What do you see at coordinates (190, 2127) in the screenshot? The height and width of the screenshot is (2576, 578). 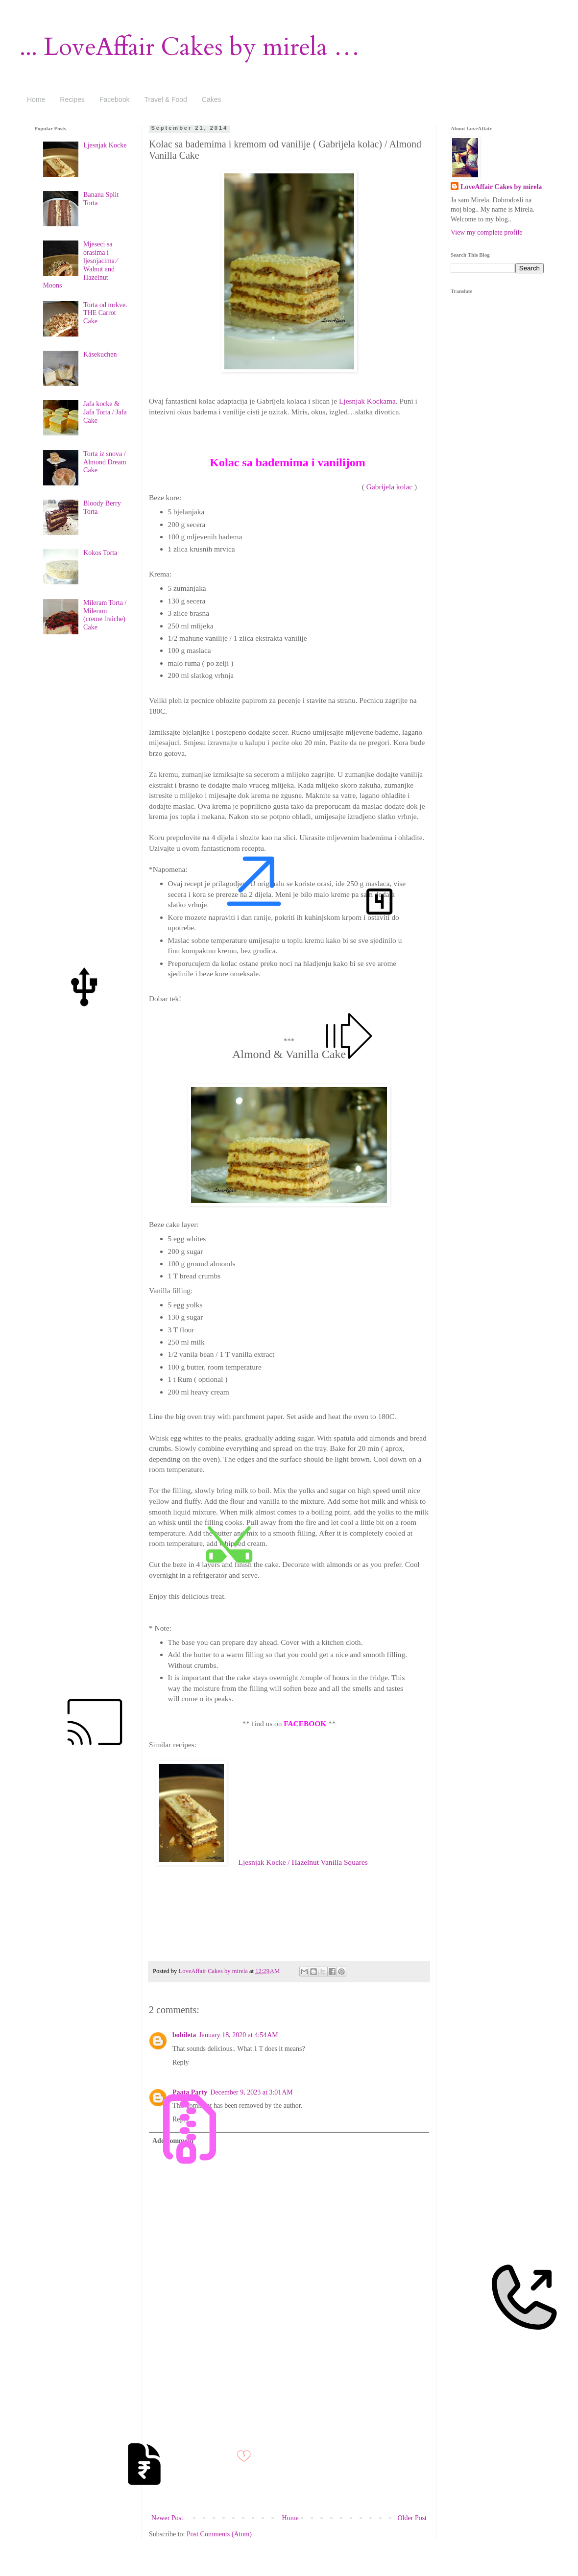 I see `compressed or zipped file` at bounding box center [190, 2127].